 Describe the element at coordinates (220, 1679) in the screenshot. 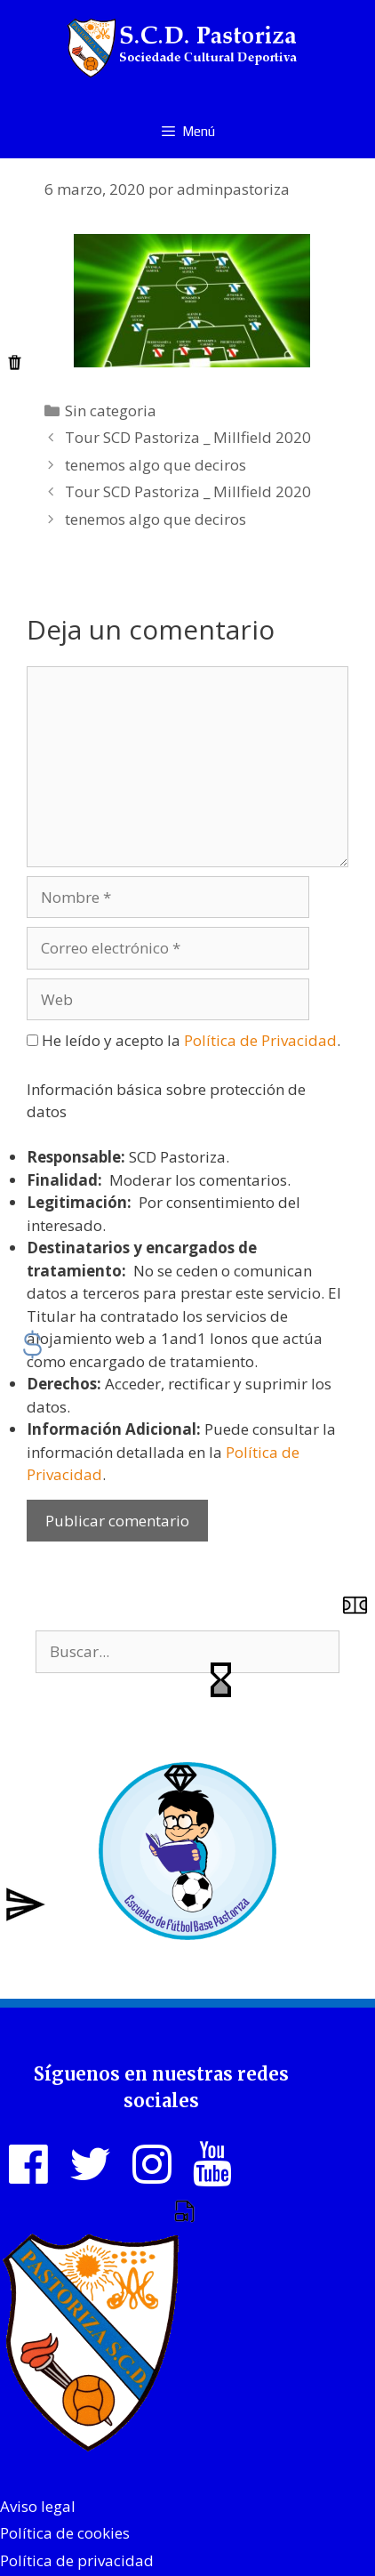

I see `indicates time is running out or nearing completion` at that location.